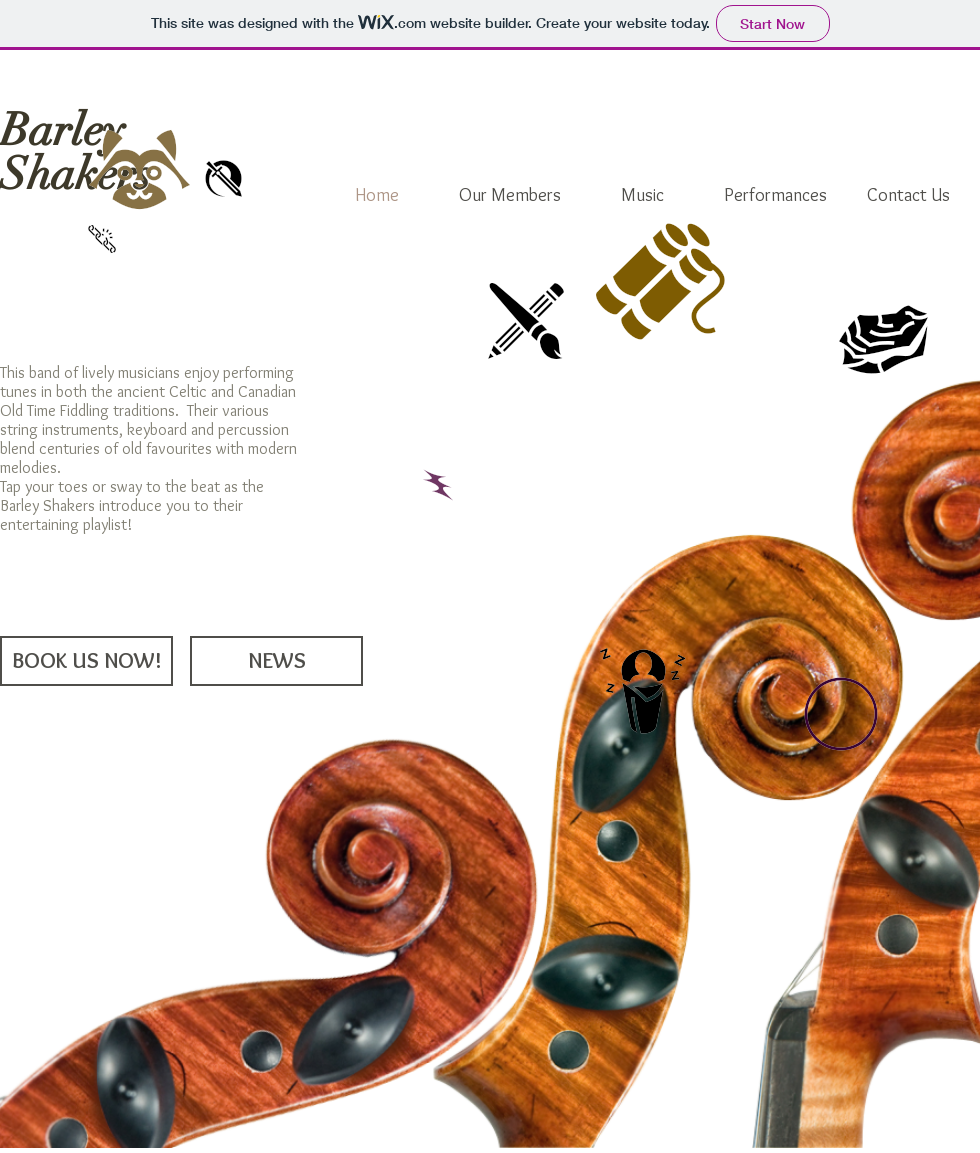 This screenshot has width=980, height=1153. Describe the element at coordinates (438, 485) in the screenshot. I see `indicates damage or injury status` at that location.